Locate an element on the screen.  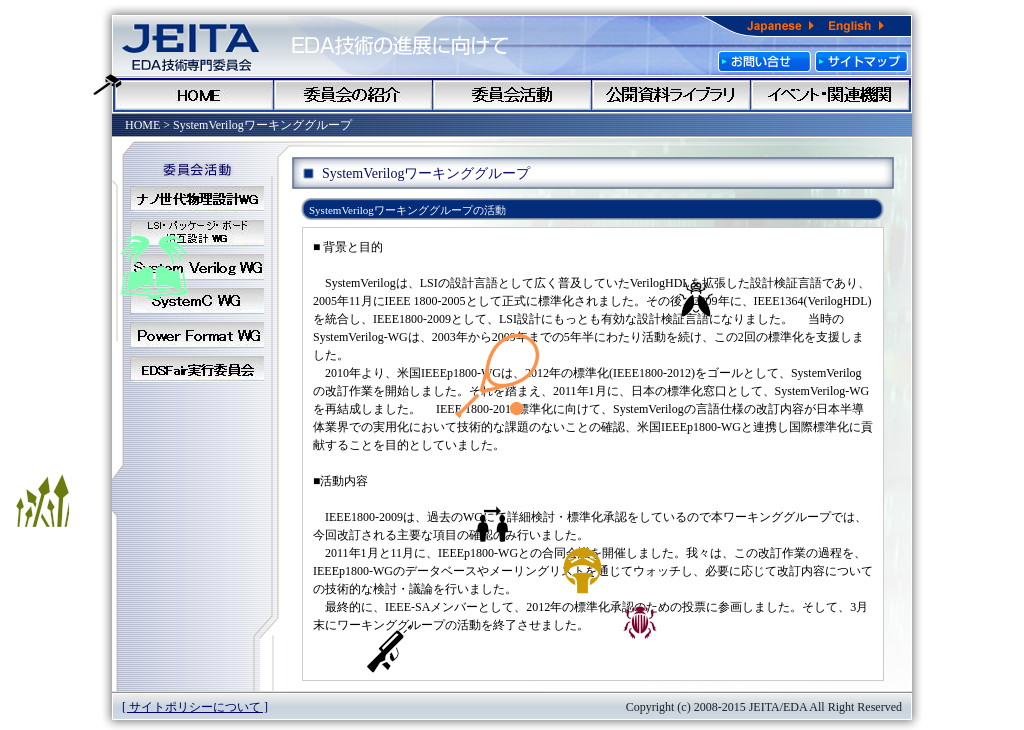
access tutorial or learning resources is located at coordinates (154, 269).